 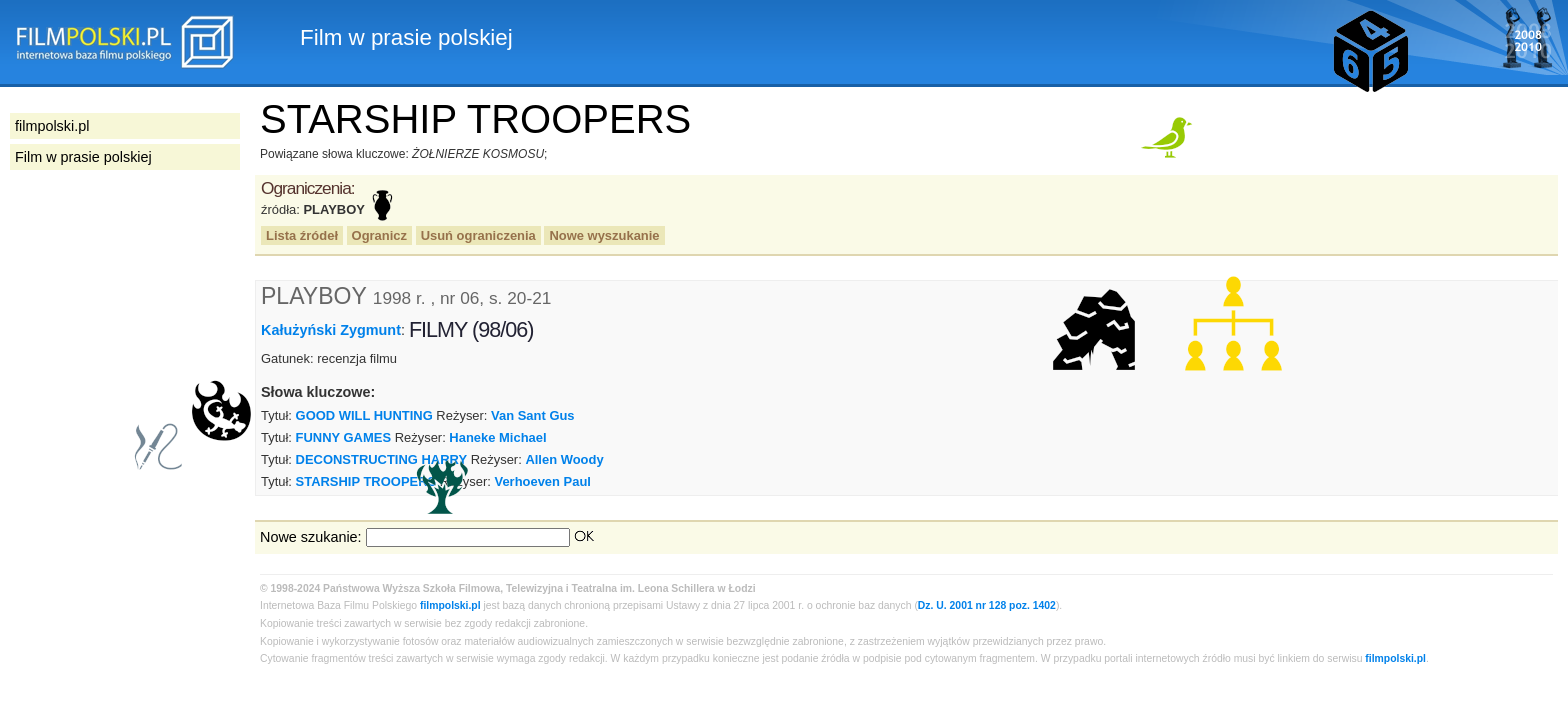 I want to click on access soldering or electronics tools, so click(x=157, y=447).